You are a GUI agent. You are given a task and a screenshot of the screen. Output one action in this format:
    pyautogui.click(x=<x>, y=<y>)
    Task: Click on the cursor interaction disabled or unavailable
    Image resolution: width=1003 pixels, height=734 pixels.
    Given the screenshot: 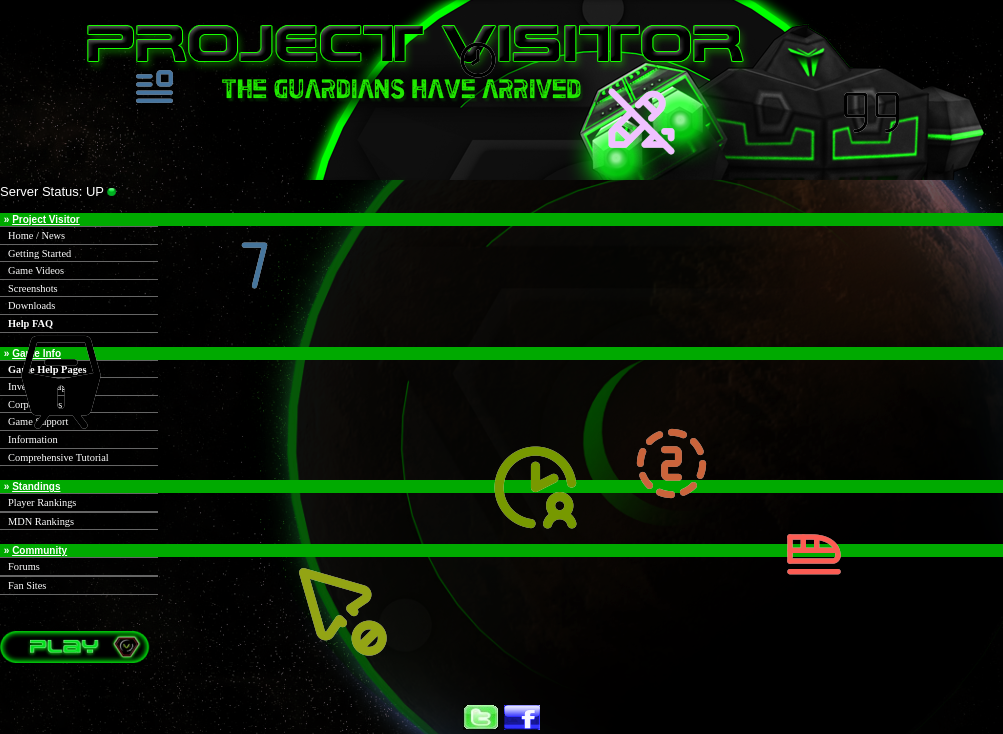 What is the action you would take?
    pyautogui.click(x=338, y=607)
    